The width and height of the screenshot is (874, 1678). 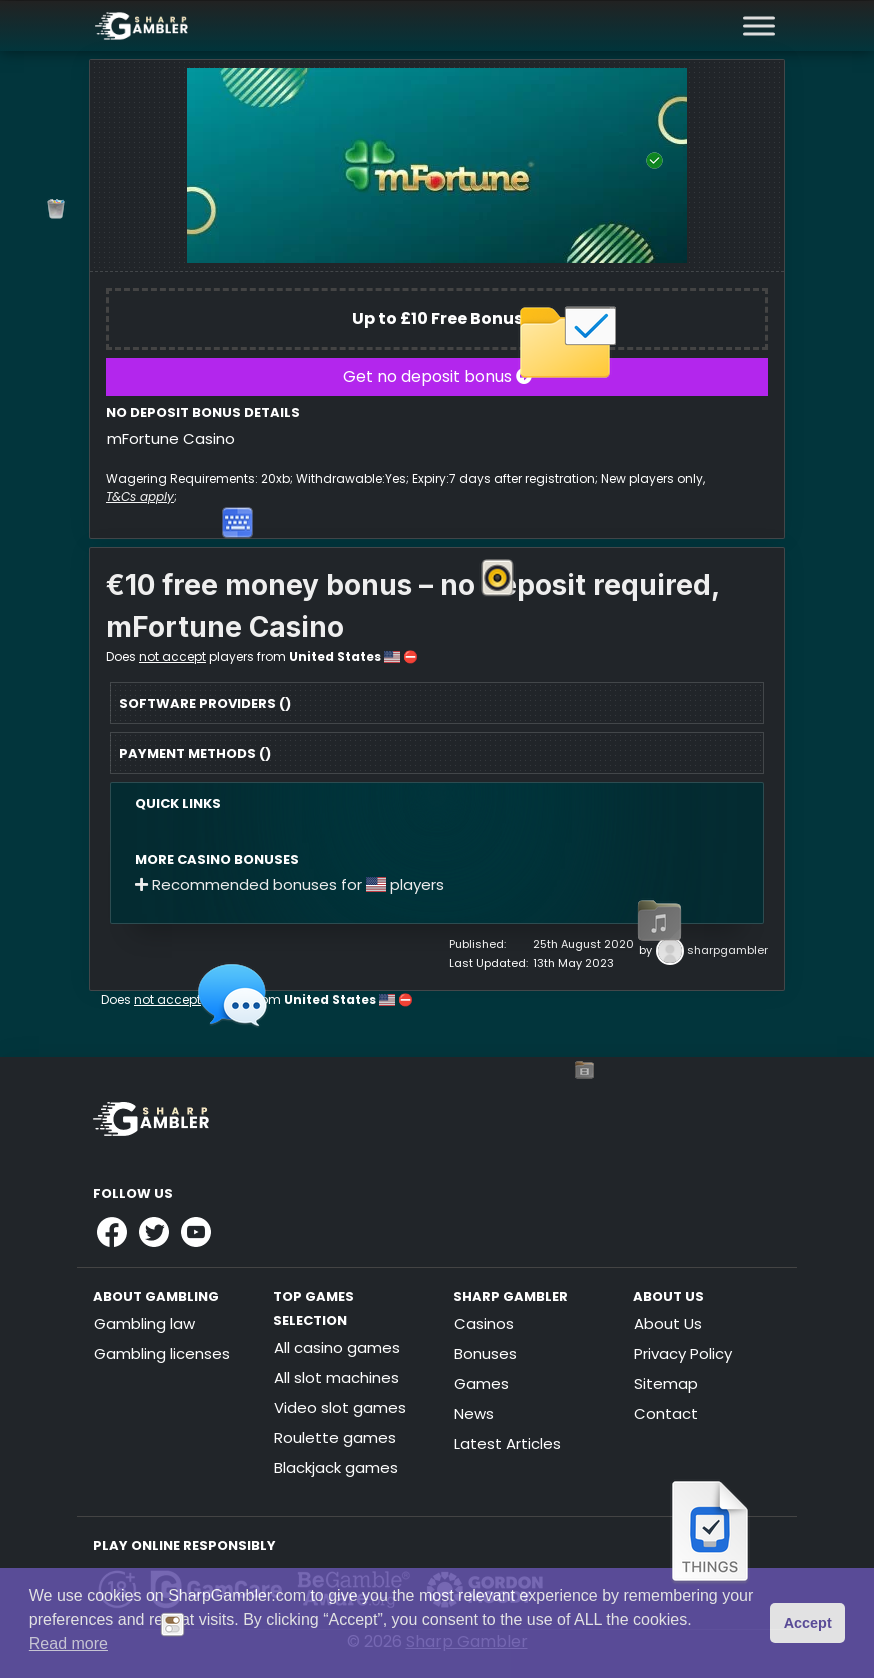 What do you see at coordinates (172, 1624) in the screenshot?
I see `open gnome tweaks to customize system settings` at bounding box center [172, 1624].